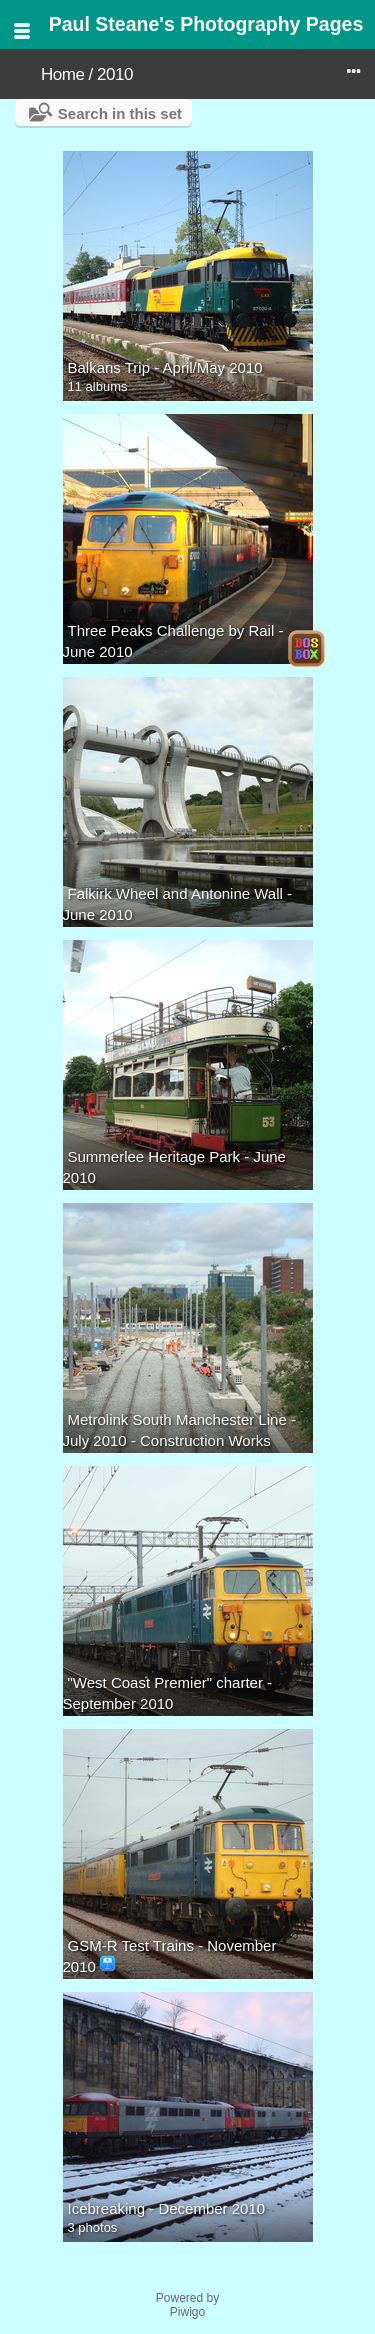 The width and height of the screenshot is (375, 2334). I want to click on launch dosbox-x emulator, so click(306, 648).